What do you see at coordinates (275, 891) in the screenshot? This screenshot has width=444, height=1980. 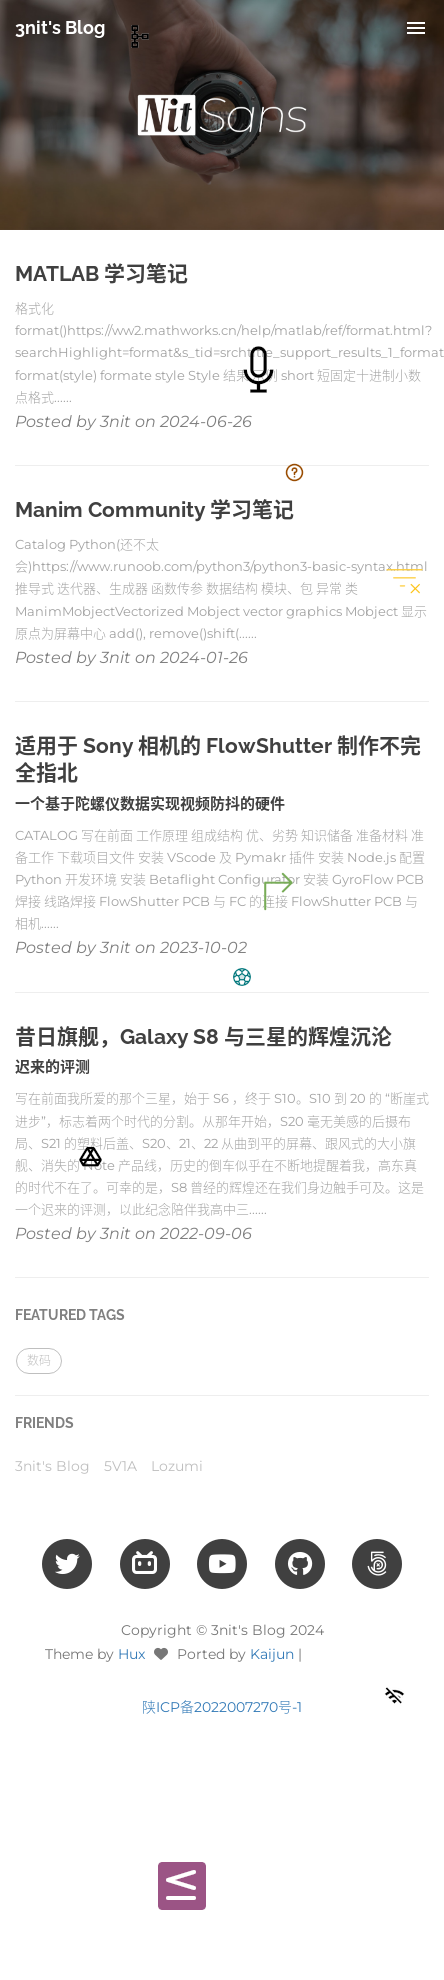 I see `reply to a message` at bounding box center [275, 891].